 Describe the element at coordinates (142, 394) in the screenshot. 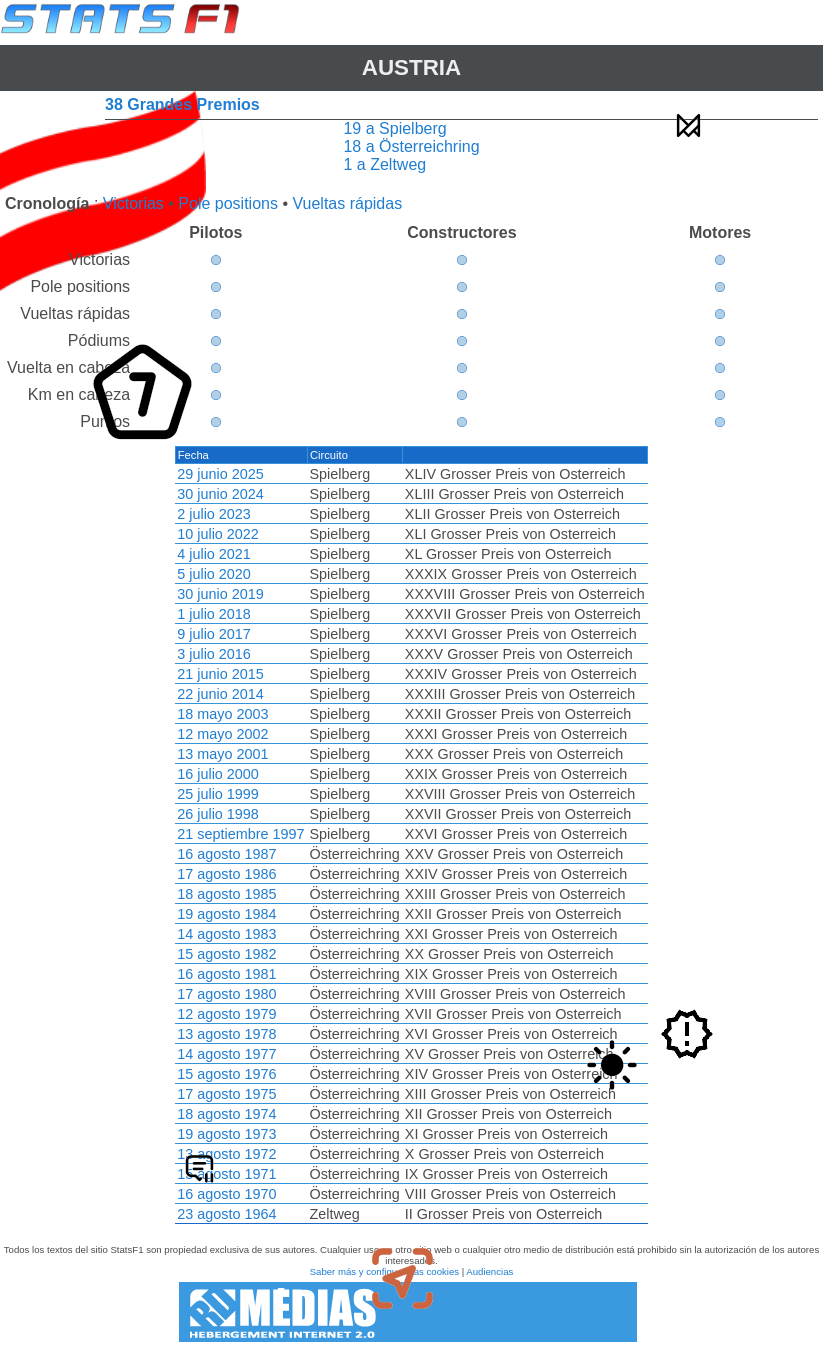

I see `indicates step 7 in a multi-step process` at that location.